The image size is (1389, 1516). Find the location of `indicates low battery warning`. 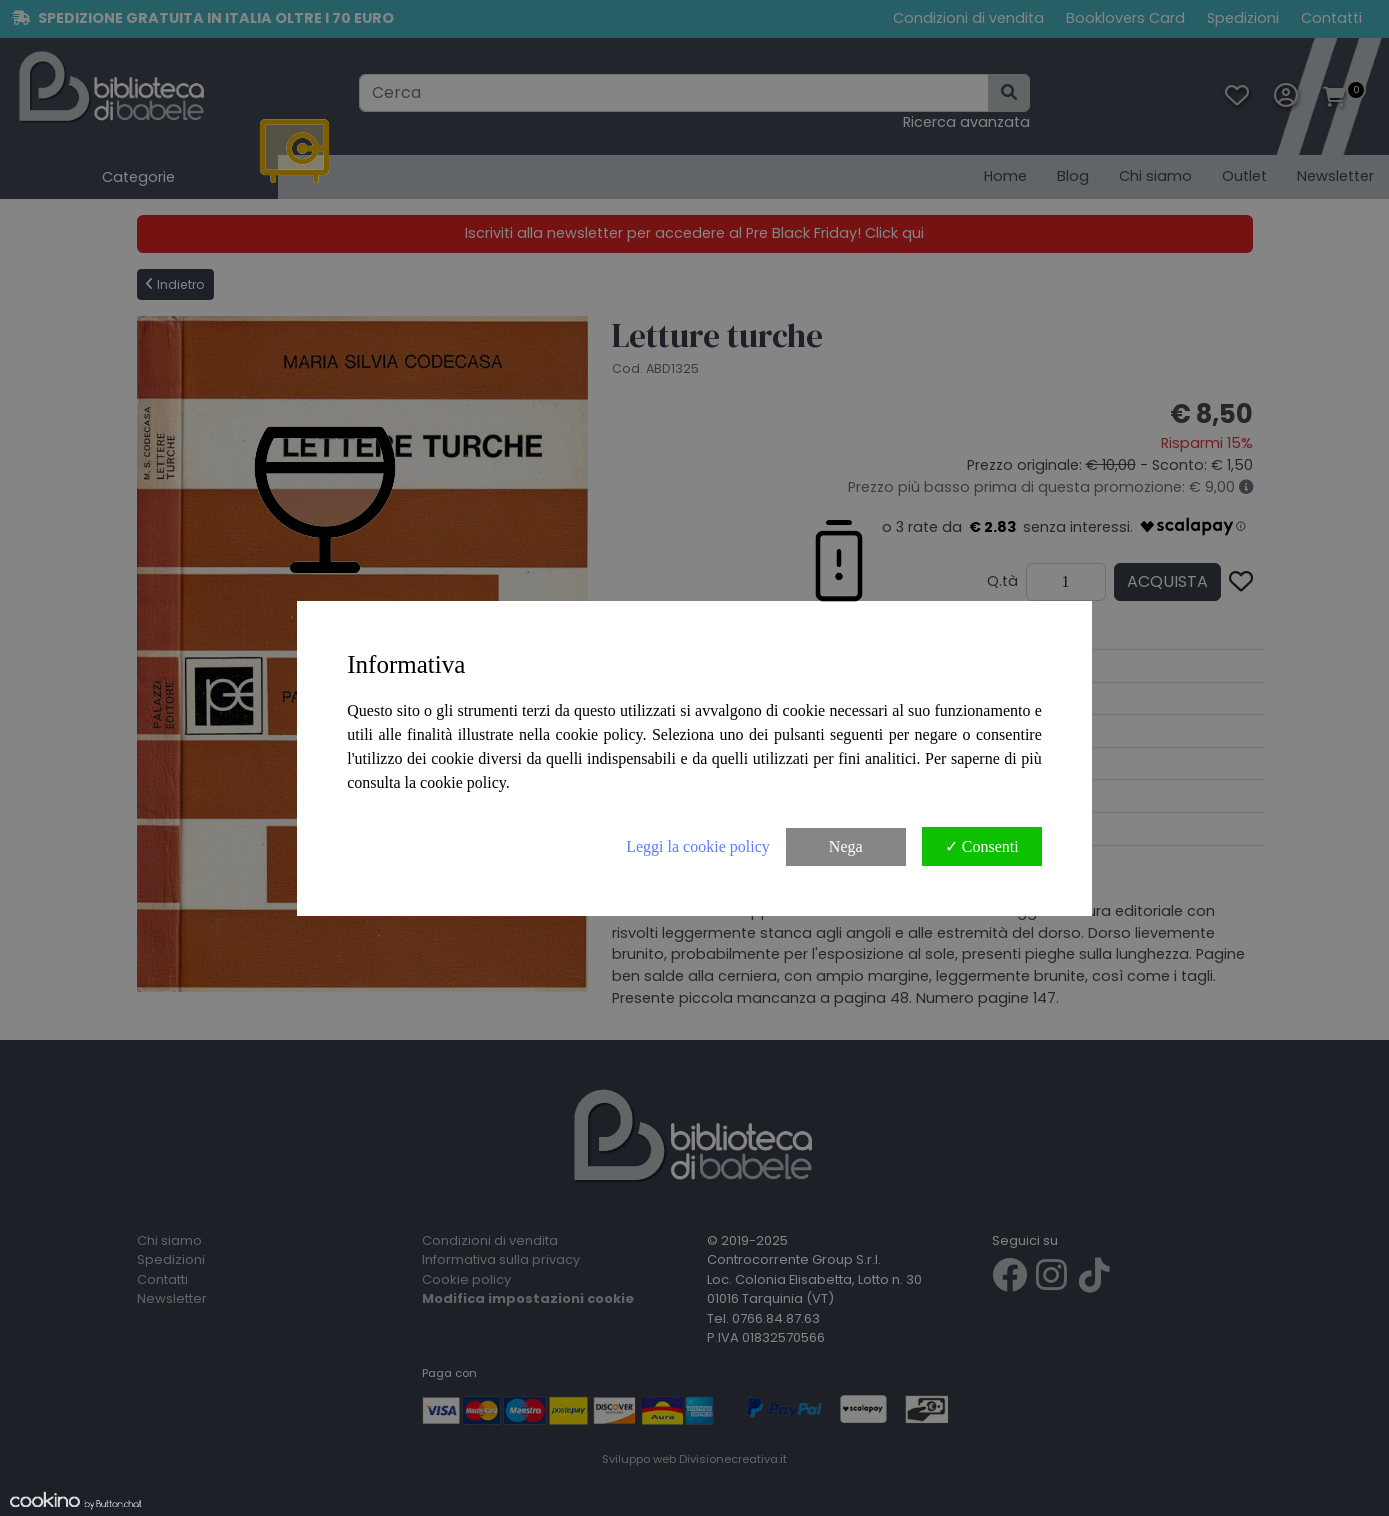

indicates low battery warning is located at coordinates (839, 562).